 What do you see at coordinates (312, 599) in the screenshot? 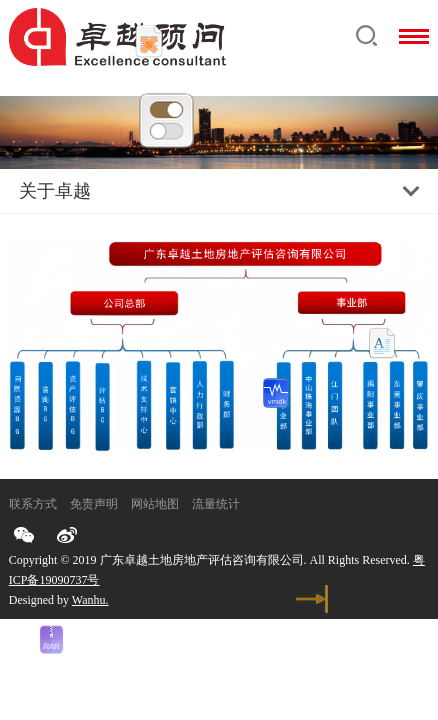
I see `skip to the last item in a list or queue` at bounding box center [312, 599].